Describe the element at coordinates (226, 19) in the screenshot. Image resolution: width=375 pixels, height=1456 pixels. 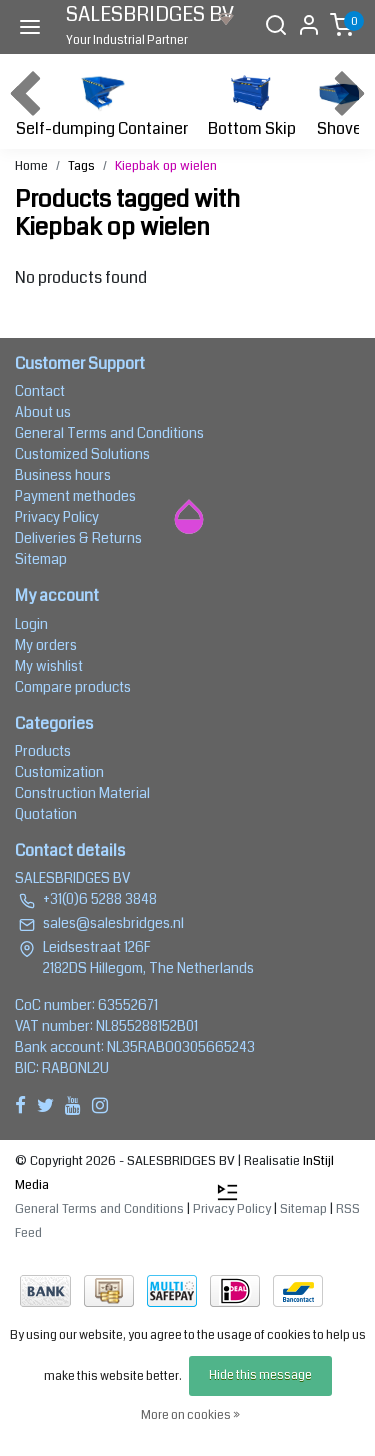
I see `indicates strong wifi signal strength` at that location.